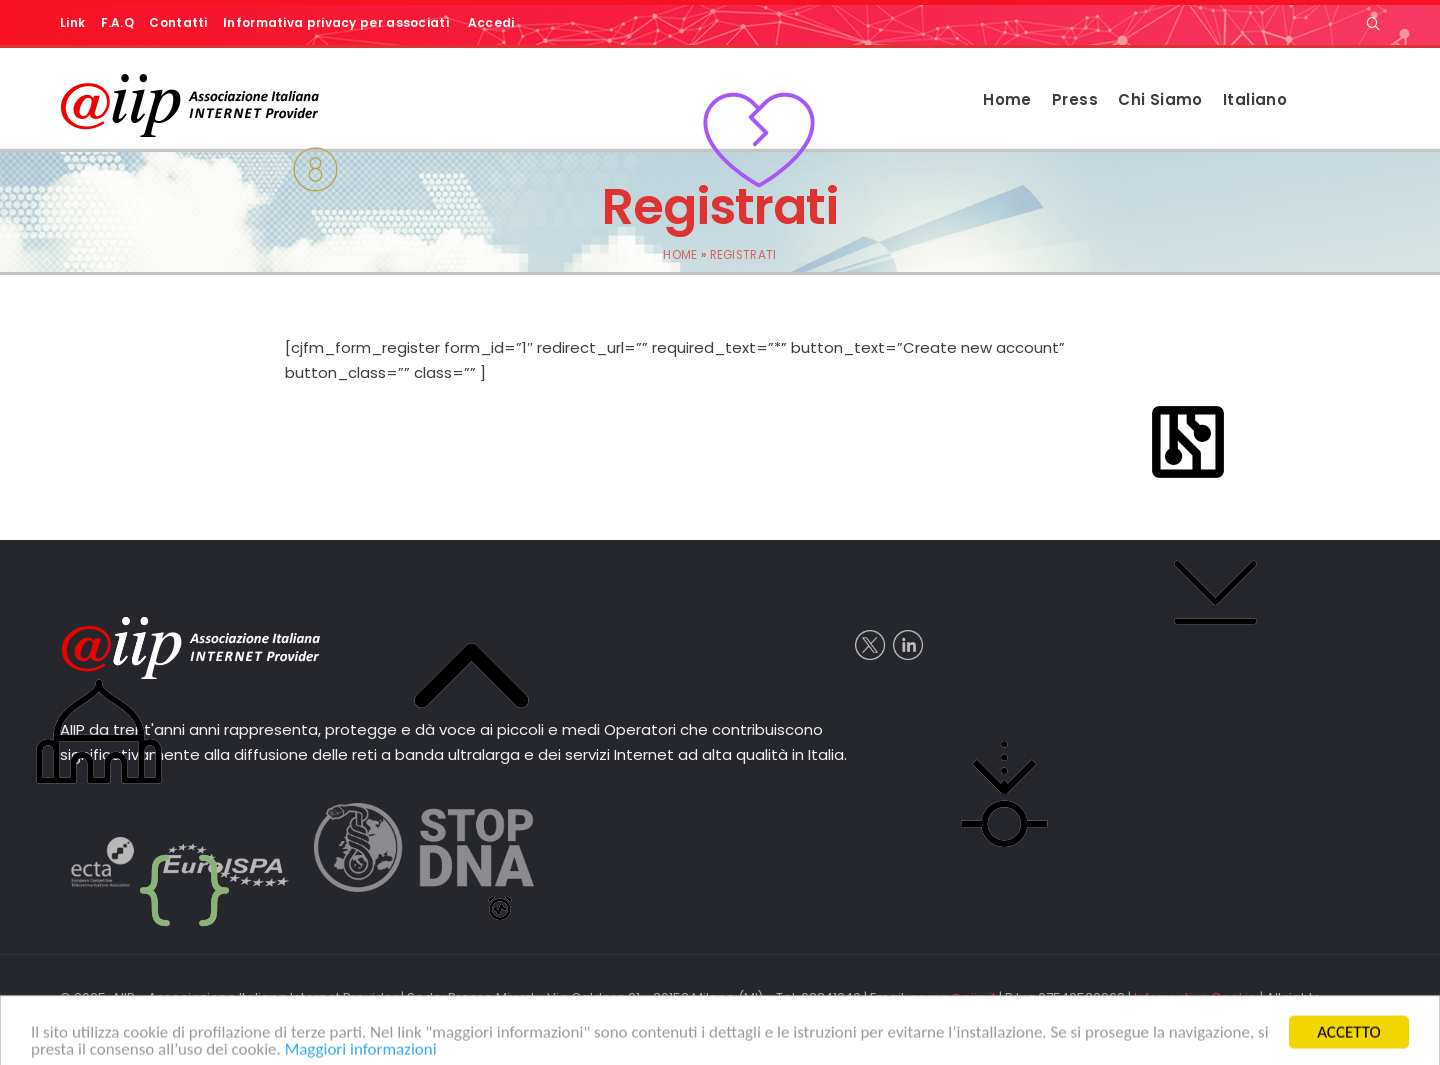 This screenshot has height=1065, width=1440. I want to click on collapse an expanded section, so click(471, 680).